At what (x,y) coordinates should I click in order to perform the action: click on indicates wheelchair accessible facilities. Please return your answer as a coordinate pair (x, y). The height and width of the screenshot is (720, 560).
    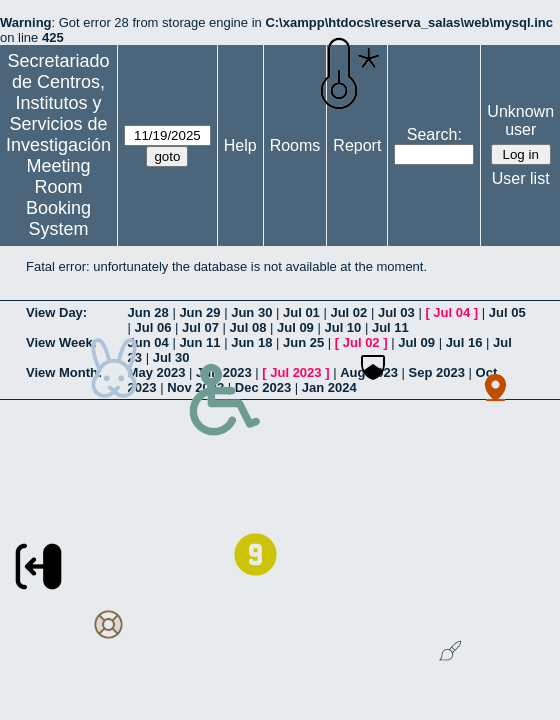
    Looking at the image, I should click on (219, 401).